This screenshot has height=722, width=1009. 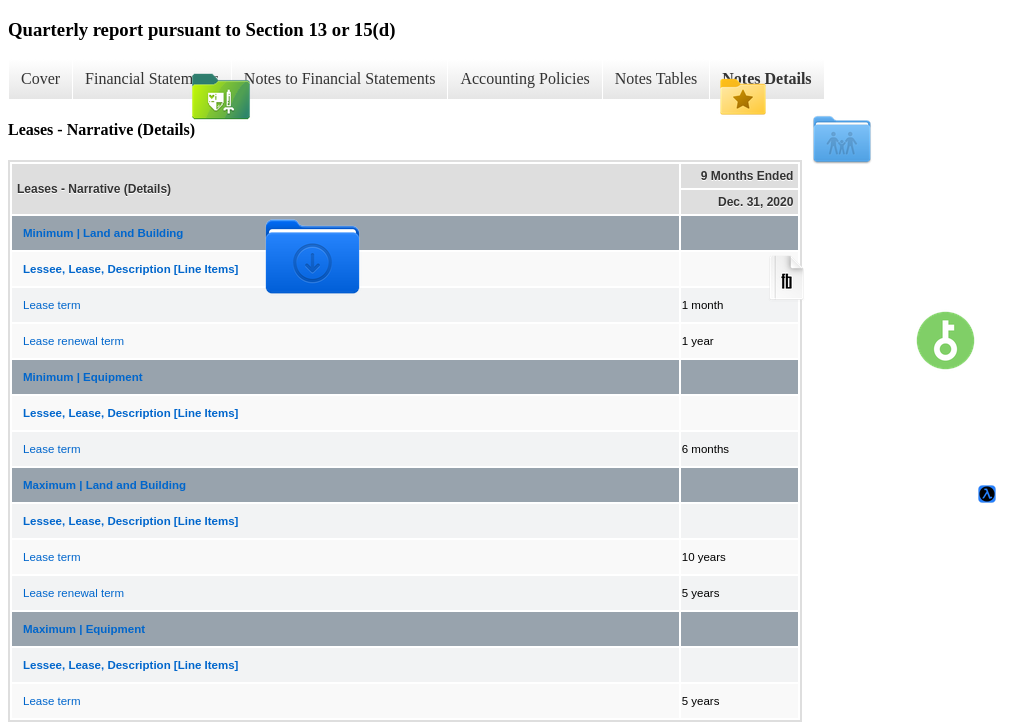 What do you see at coordinates (312, 256) in the screenshot?
I see `access your downloads folder` at bounding box center [312, 256].